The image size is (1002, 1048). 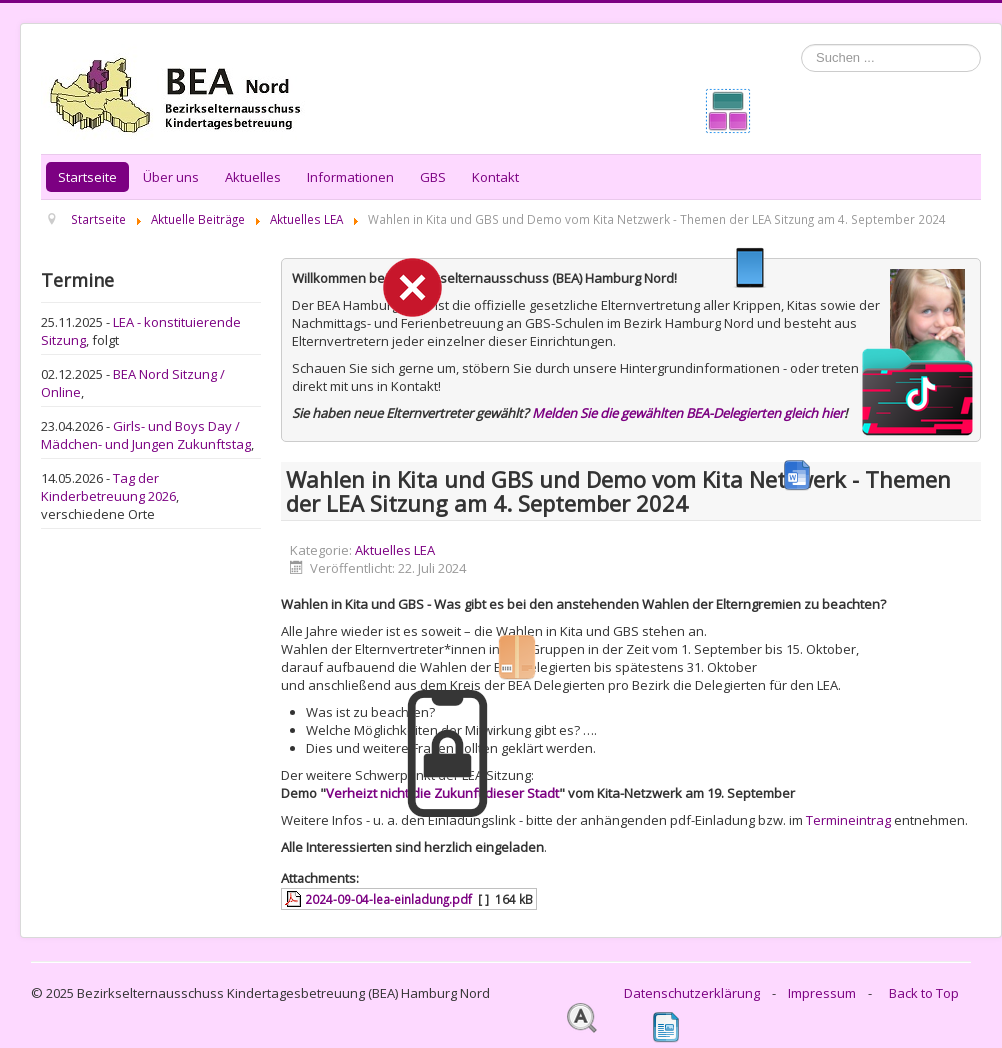 I want to click on iPad device connected to this computer, so click(x=750, y=268).